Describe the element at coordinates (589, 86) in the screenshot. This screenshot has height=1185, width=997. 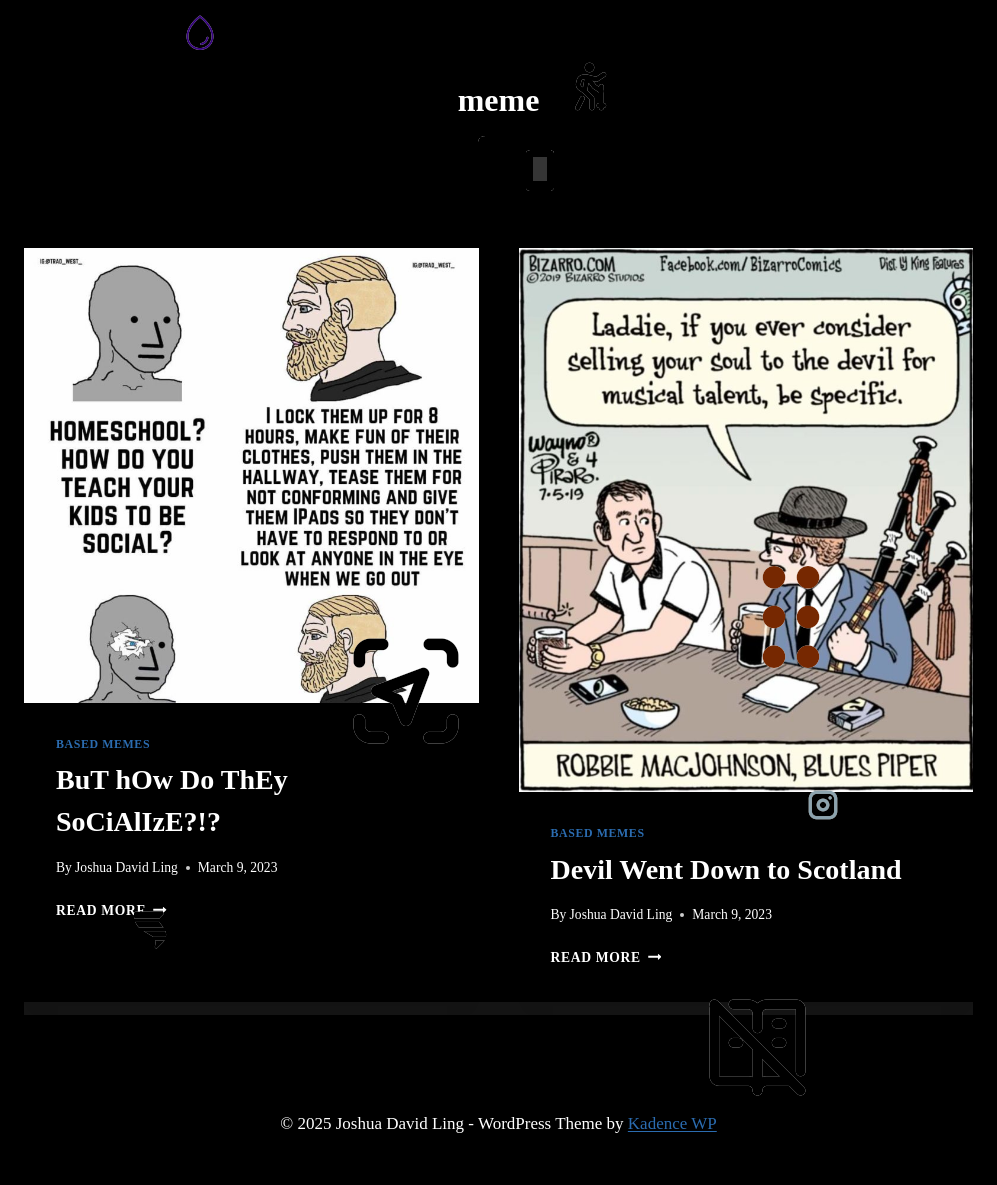
I see `access hiking or trekking activities` at that location.